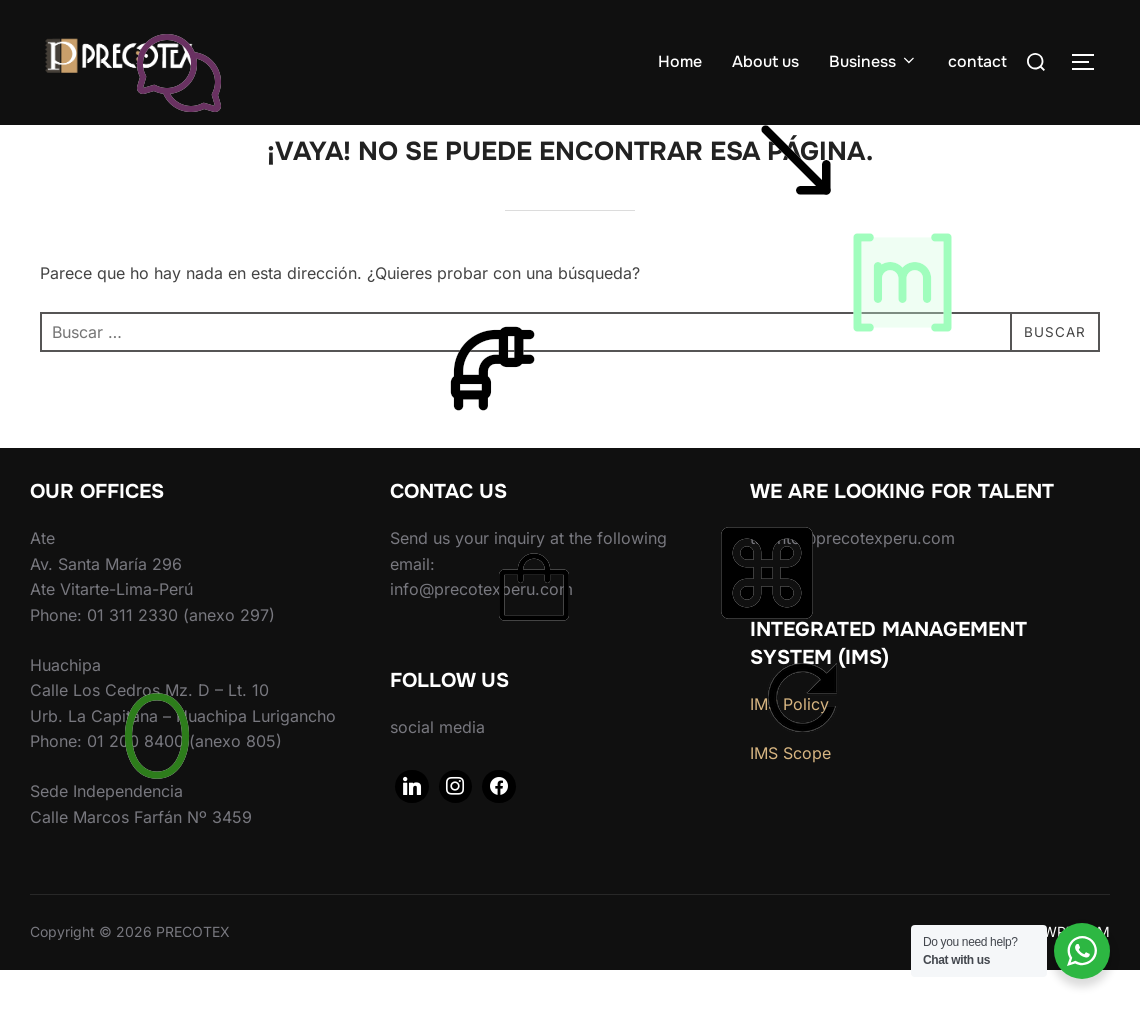  I want to click on link to Matrix messaging platform, so click(902, 282).